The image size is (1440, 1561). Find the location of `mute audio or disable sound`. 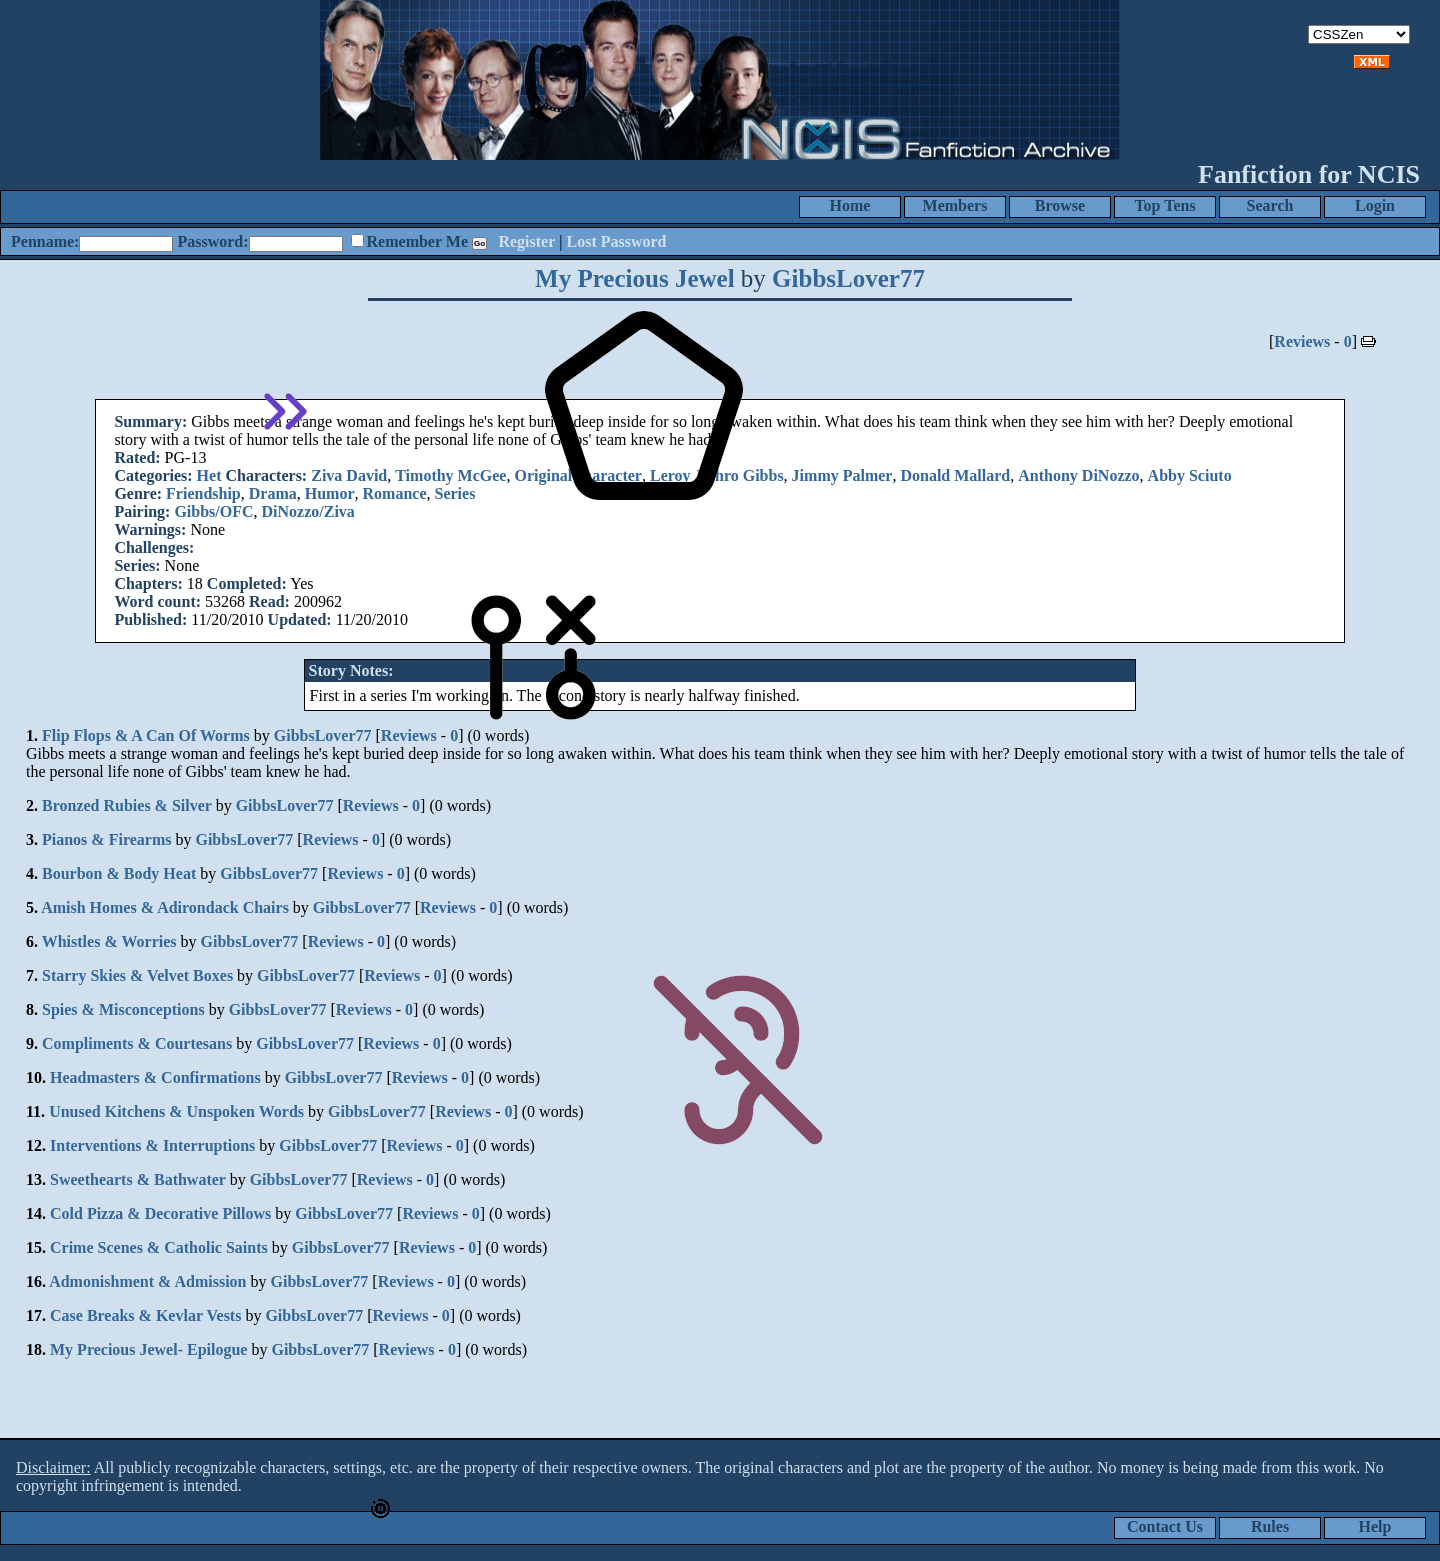

mute audio or disable sound is located at coordinates (738, 1060).